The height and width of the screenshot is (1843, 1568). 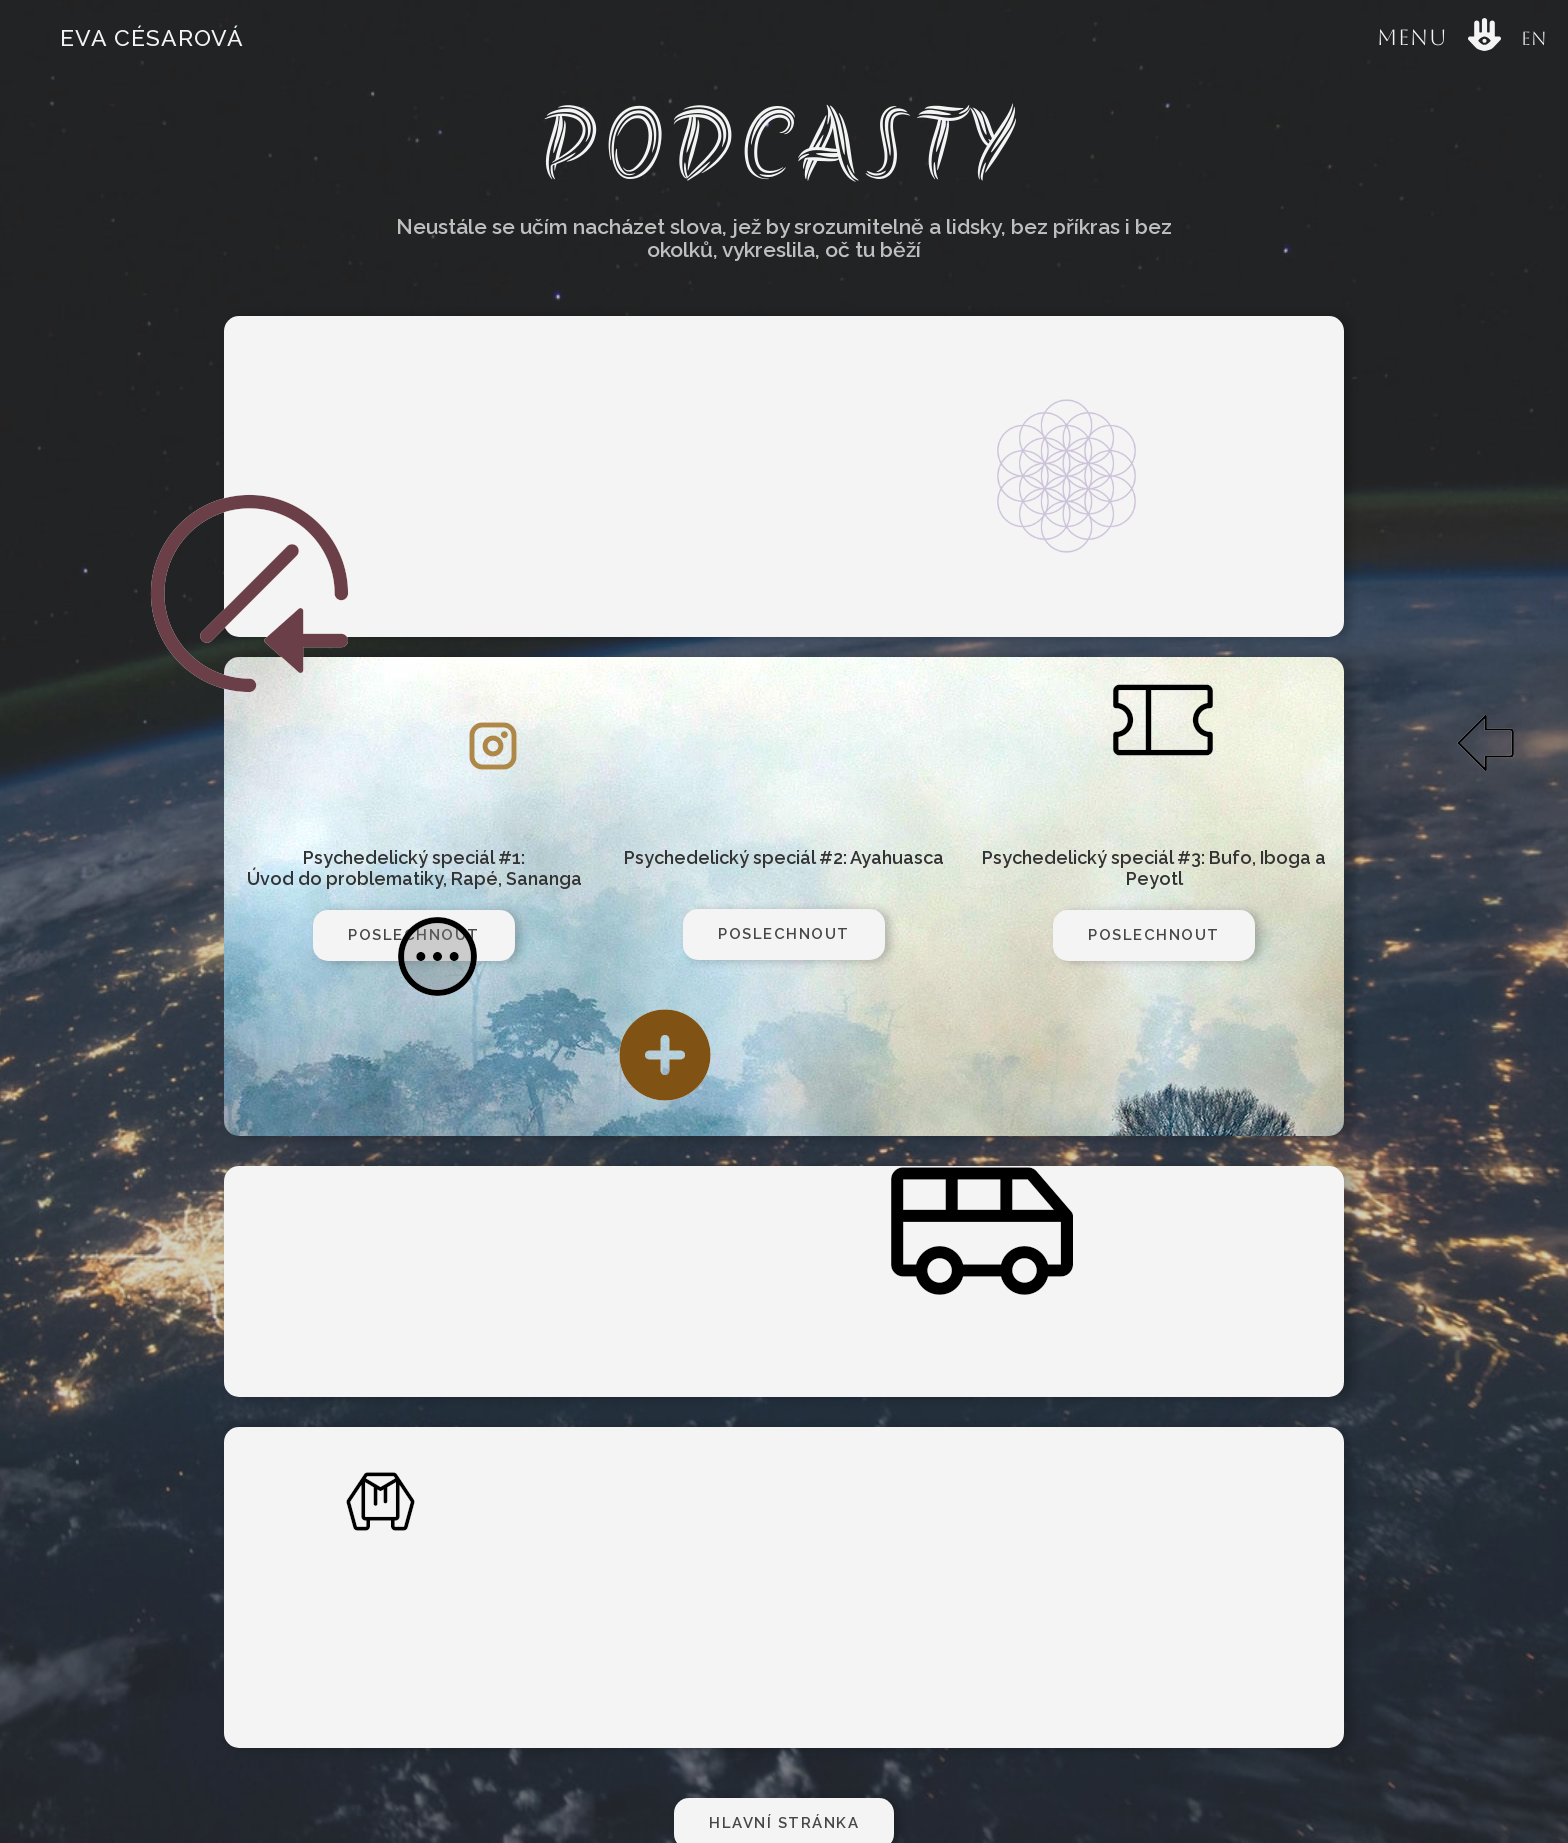 What do you see at coordinates (493, 746) in the screenshot?
I see `open Instagram app` at bounding box center [493, 746].